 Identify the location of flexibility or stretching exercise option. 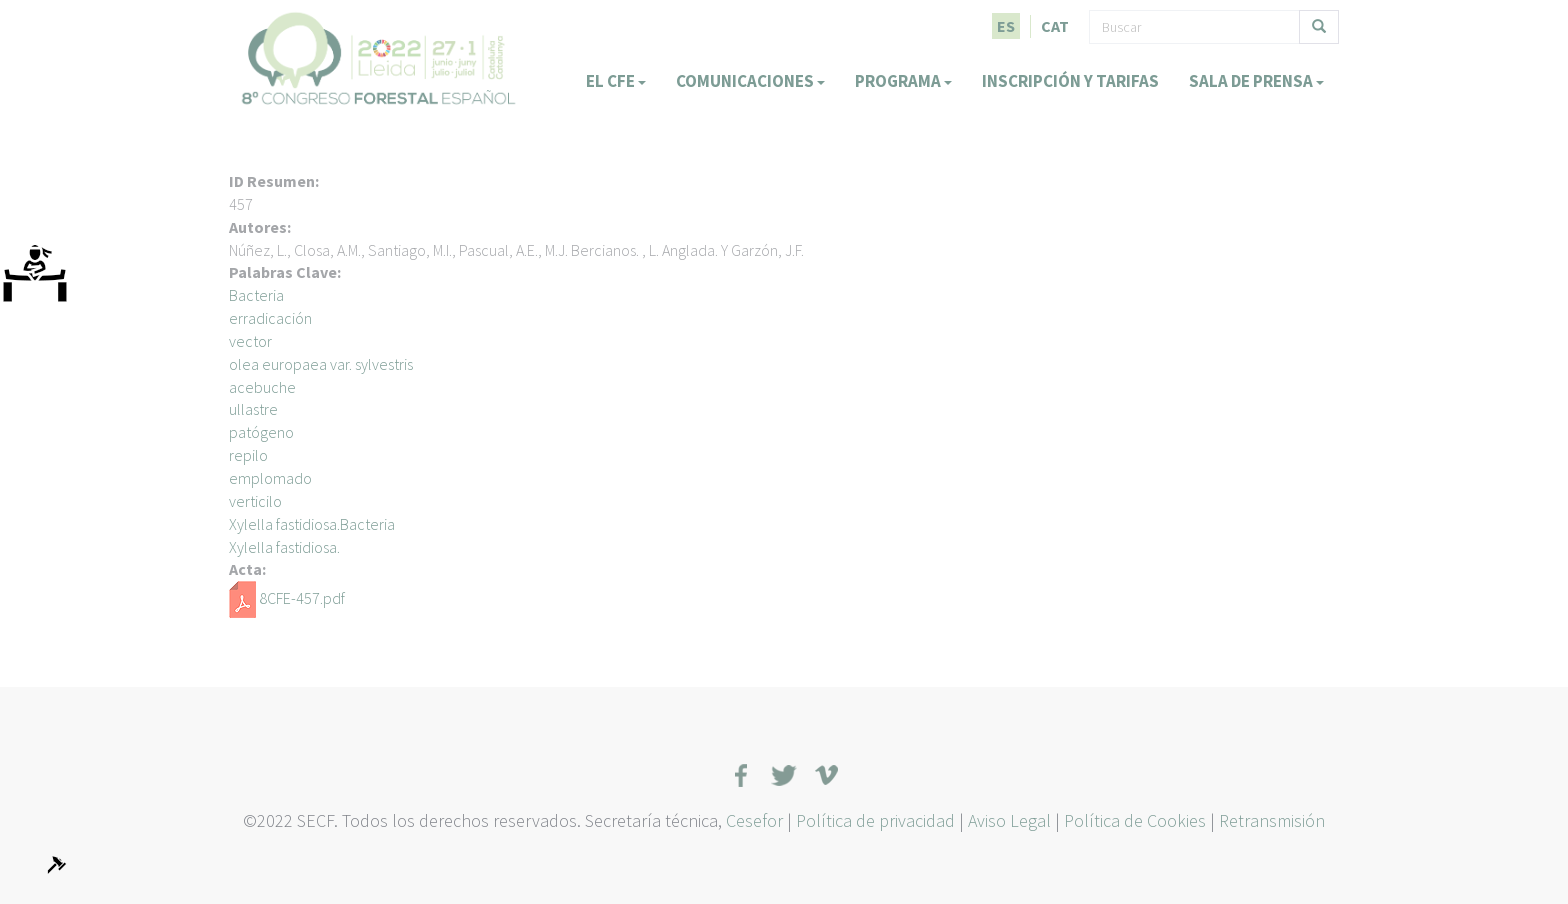
(35, 270).